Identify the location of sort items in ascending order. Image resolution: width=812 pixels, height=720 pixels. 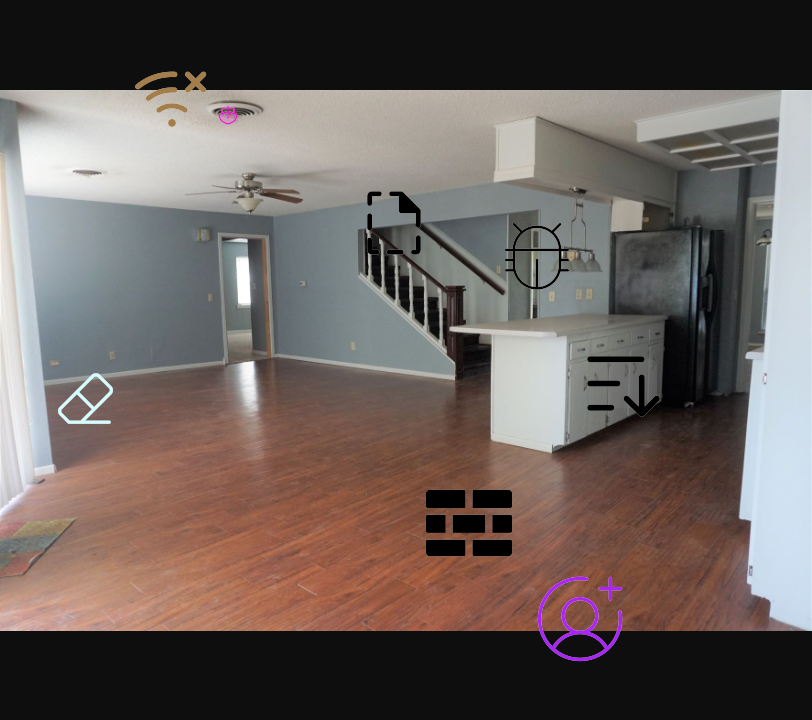
(620, 383).